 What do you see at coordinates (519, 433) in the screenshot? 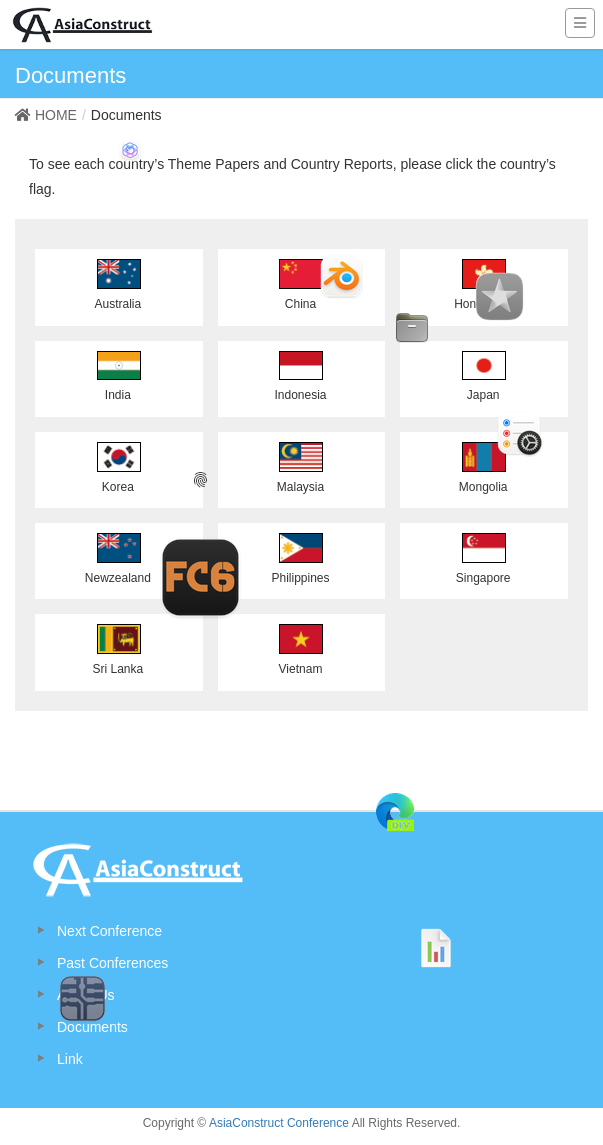
I see `open menu editor application` at bounding box center [519, 433].